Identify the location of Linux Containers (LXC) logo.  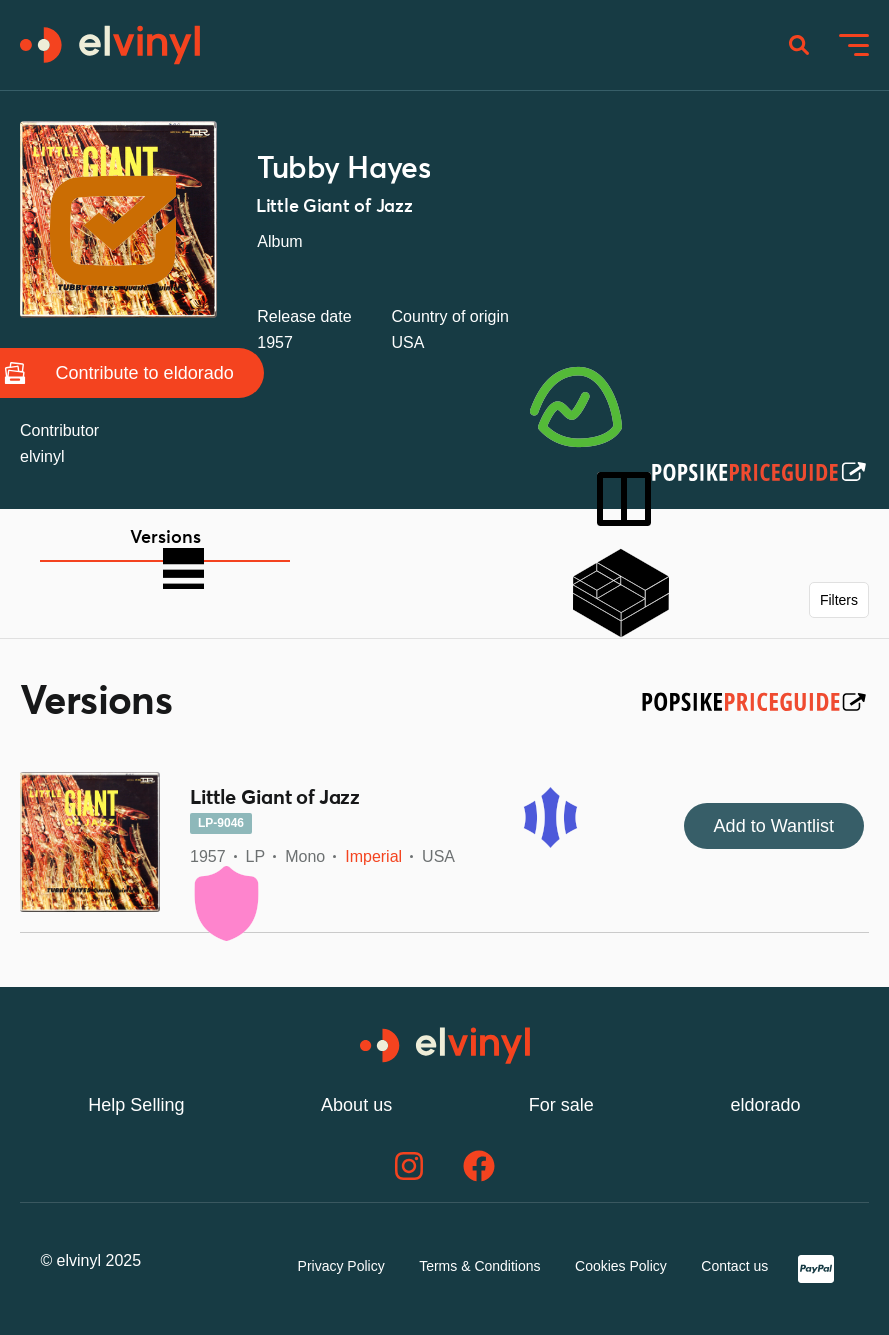
(621, 593).